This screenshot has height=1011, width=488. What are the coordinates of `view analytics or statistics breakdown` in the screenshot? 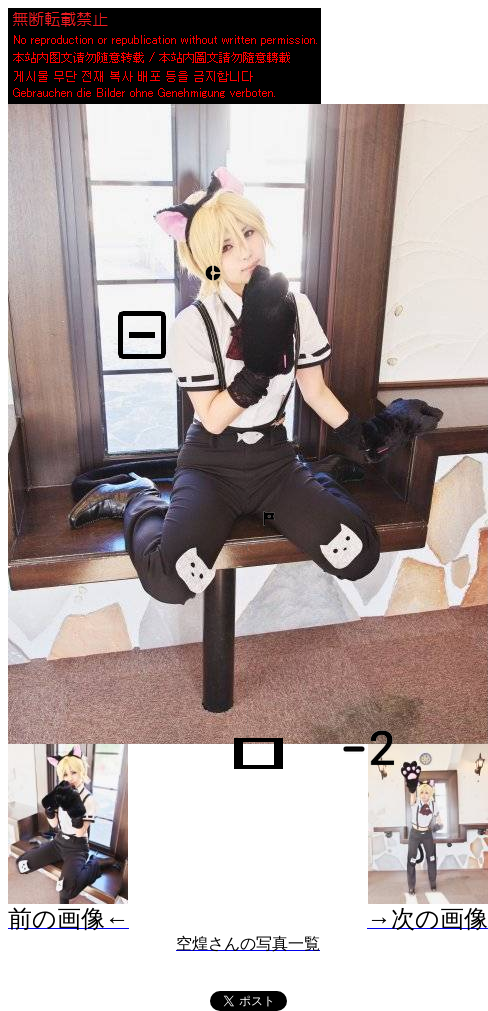 It's located at (213, 273).